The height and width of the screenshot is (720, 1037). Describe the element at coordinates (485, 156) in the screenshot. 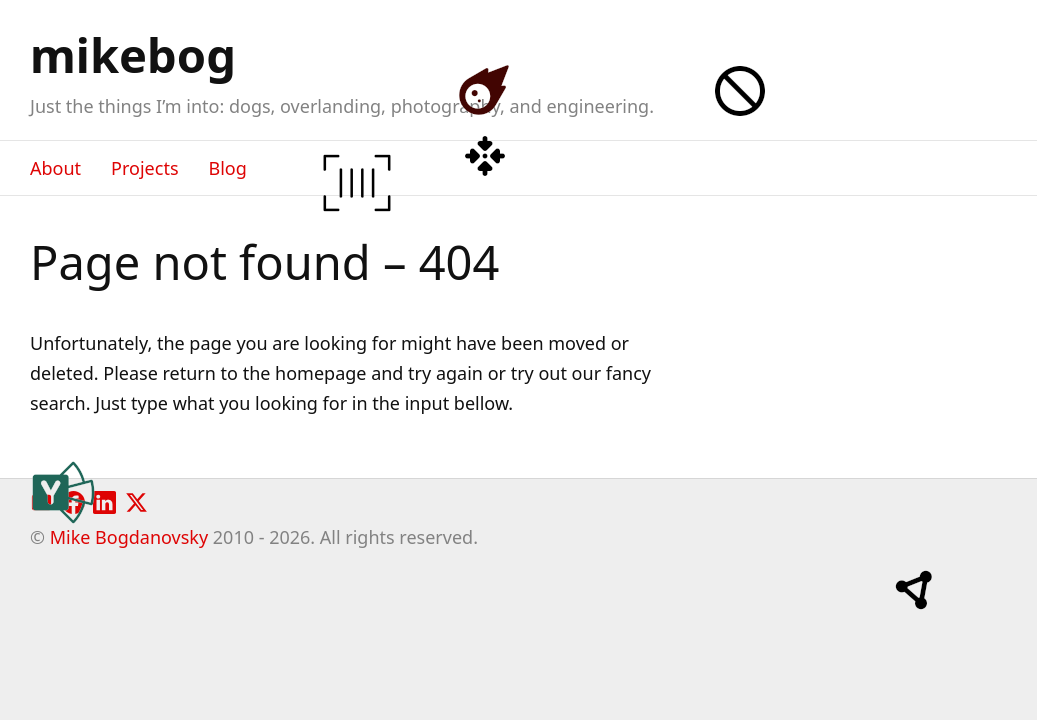

I see `center or focus on a specific point` at that location.